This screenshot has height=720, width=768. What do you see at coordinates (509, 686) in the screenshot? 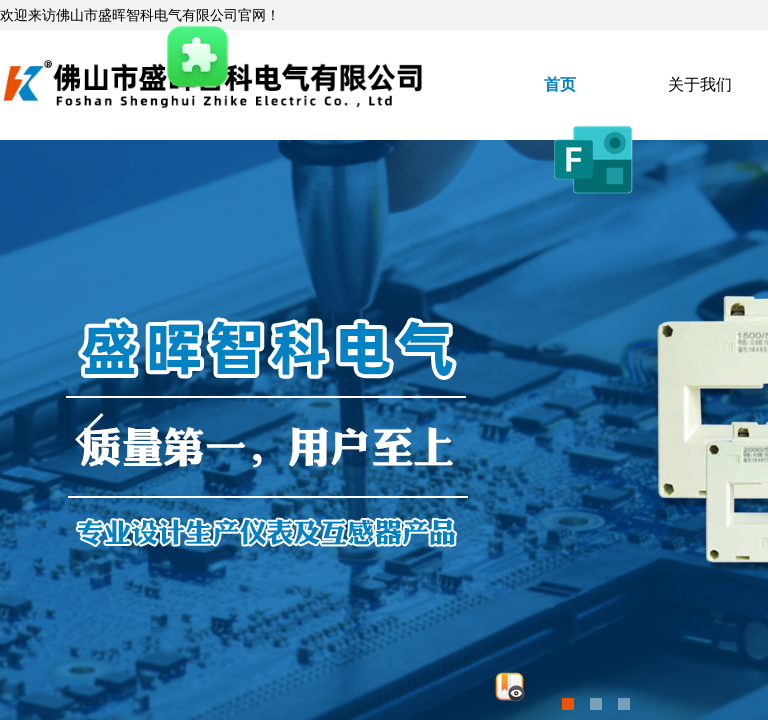
I see `open calibre e-book management app` at bounding box center [509, 686].